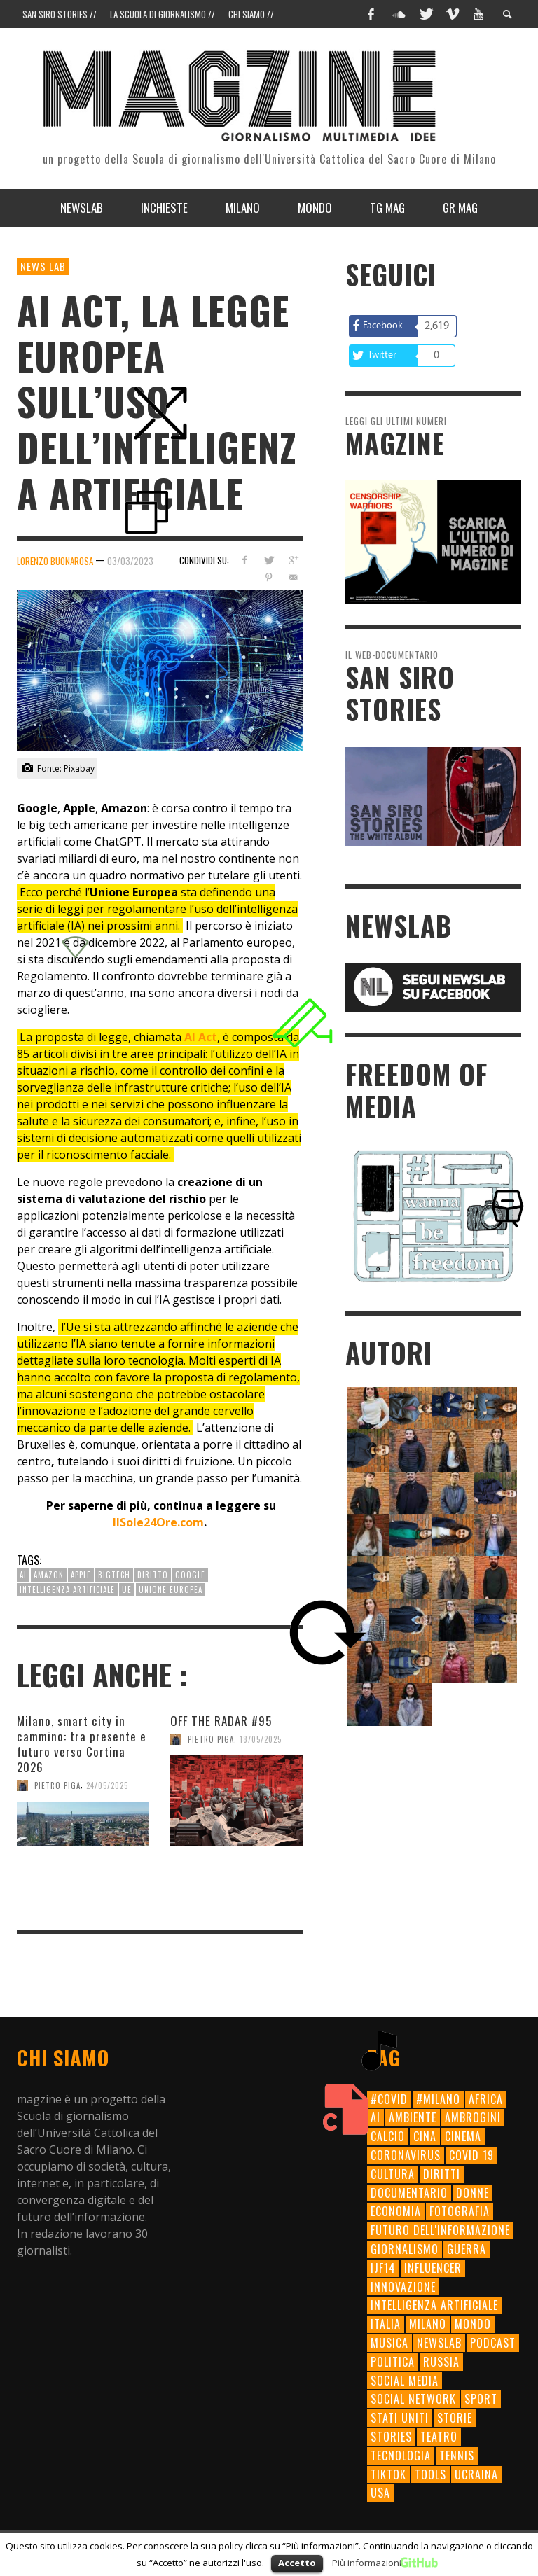  What do you see at coordinates (379, 2049) in the screenshot?
I see `open music player or audio library` at bounding box center [379, 2049].